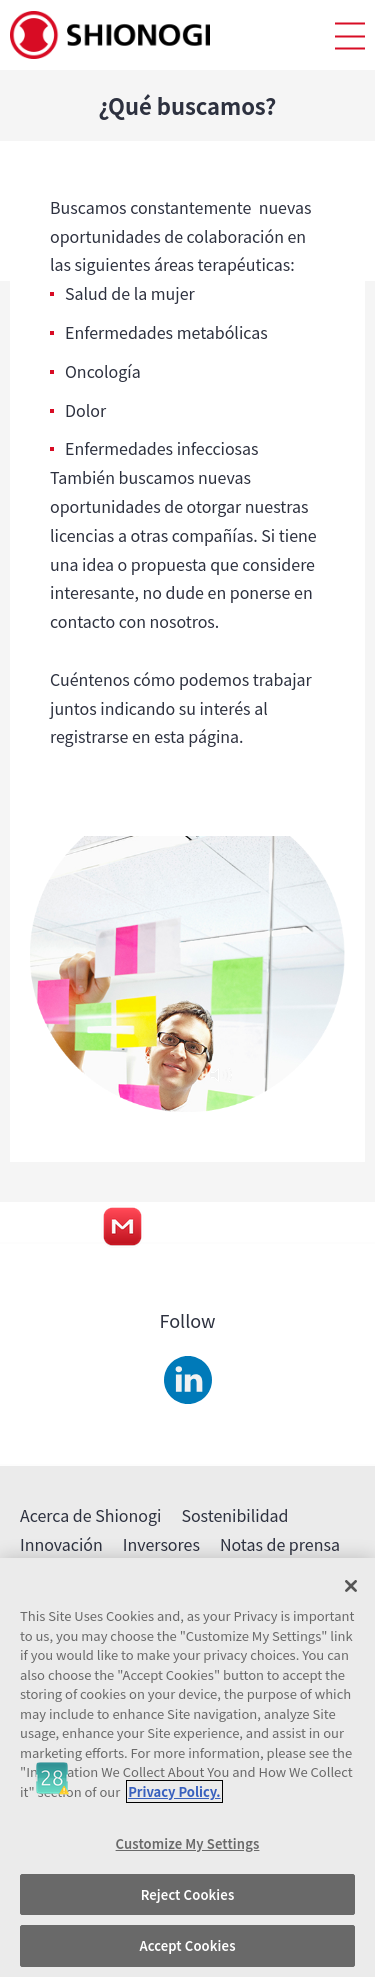  What do you see at coordinates (52, 1778) in the screenshot?
I see `indicates an upcoming appointment or event` at bounding box center [52, 1778].